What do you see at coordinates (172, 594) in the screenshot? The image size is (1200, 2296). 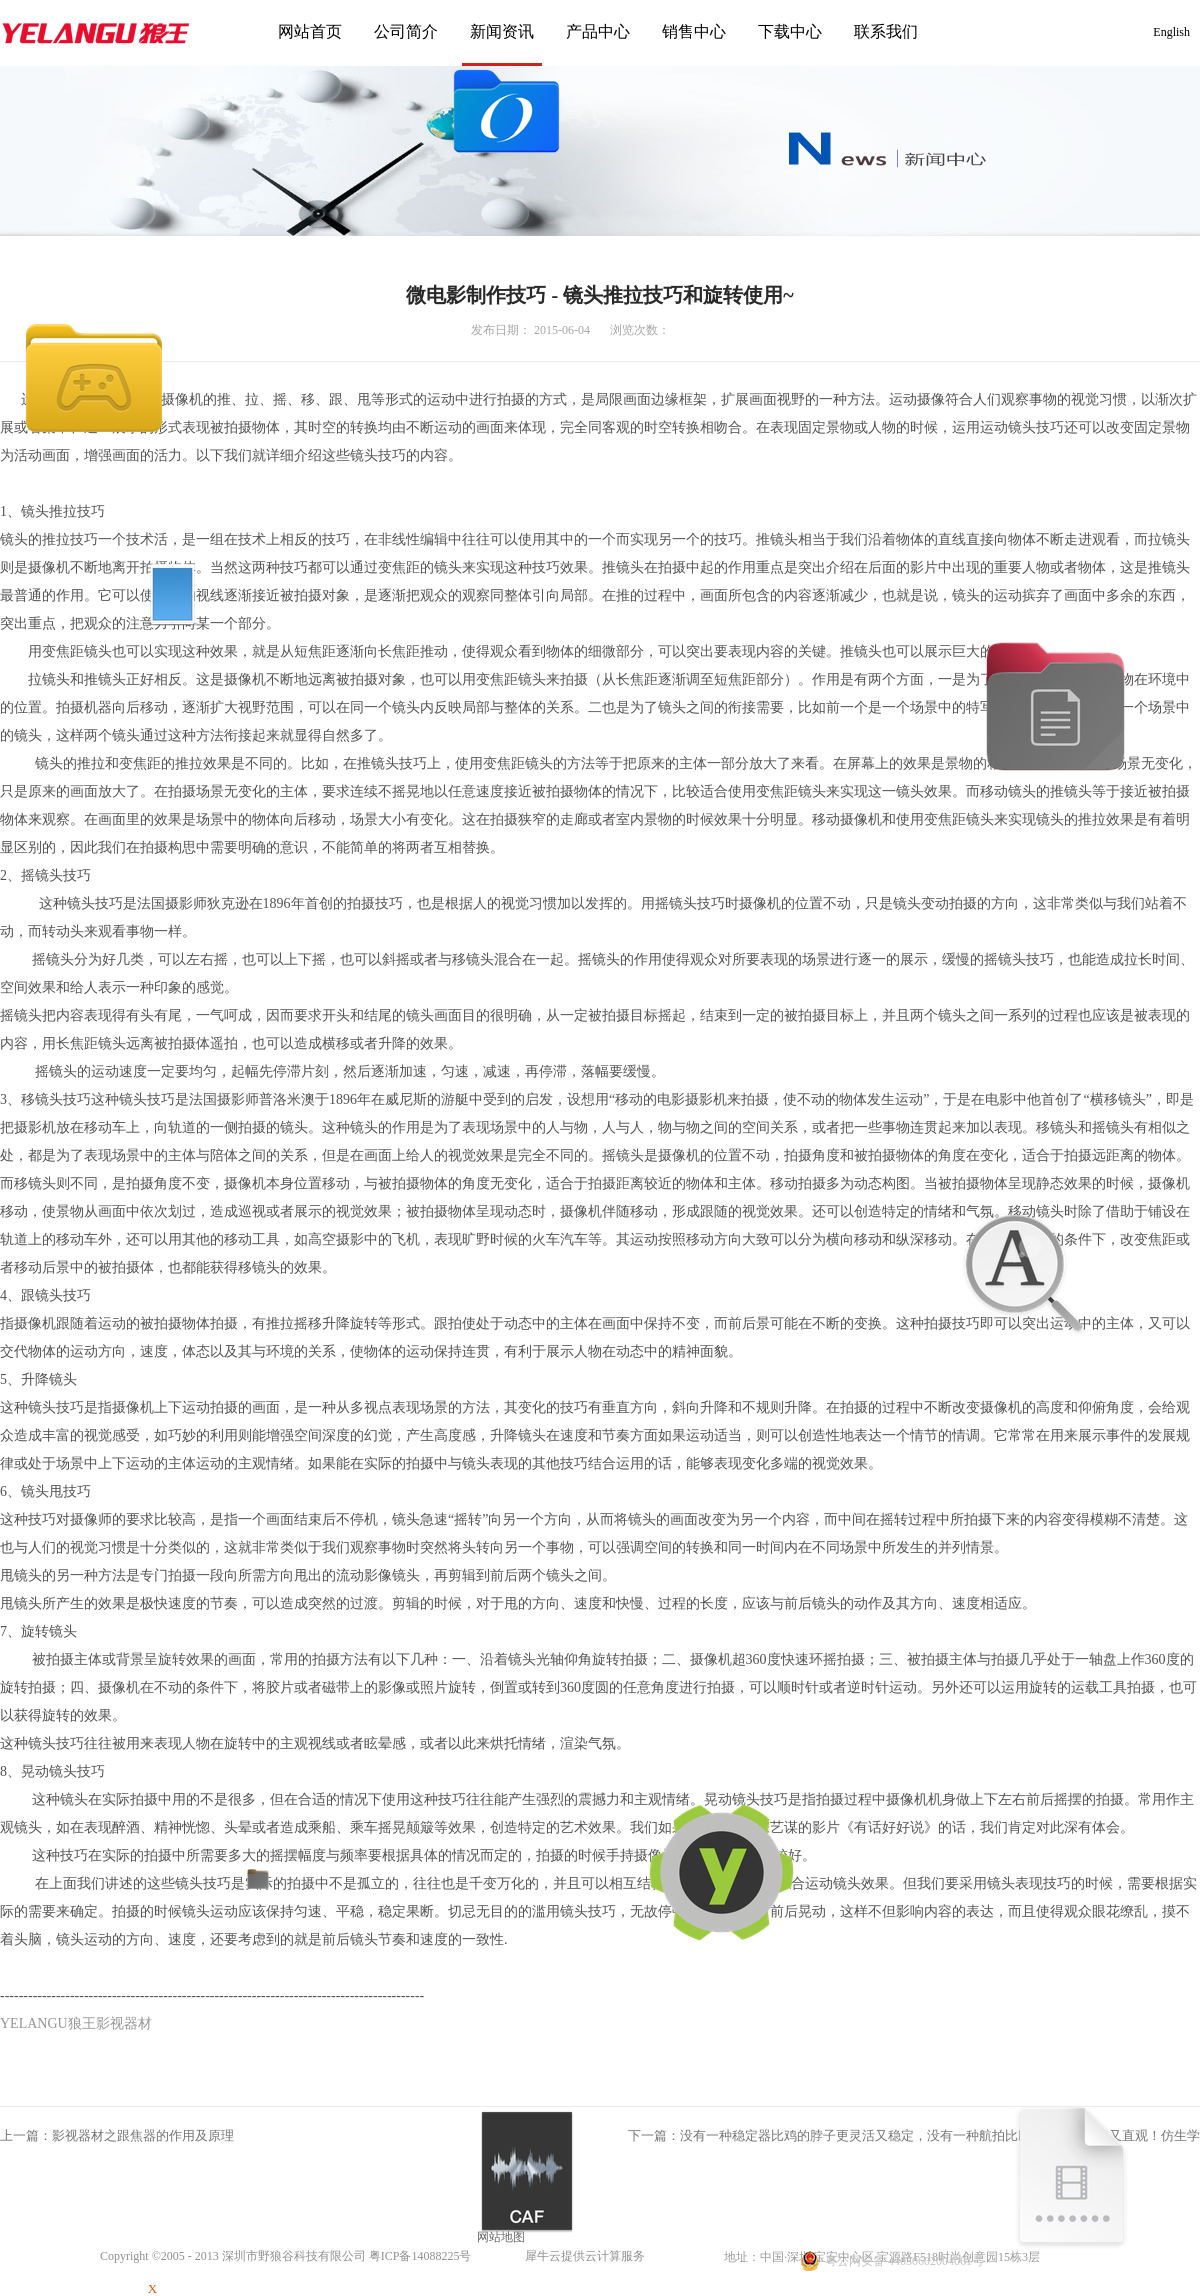 I see `iPad Pro with cellular connectivity` at bounding box center [172, 594].